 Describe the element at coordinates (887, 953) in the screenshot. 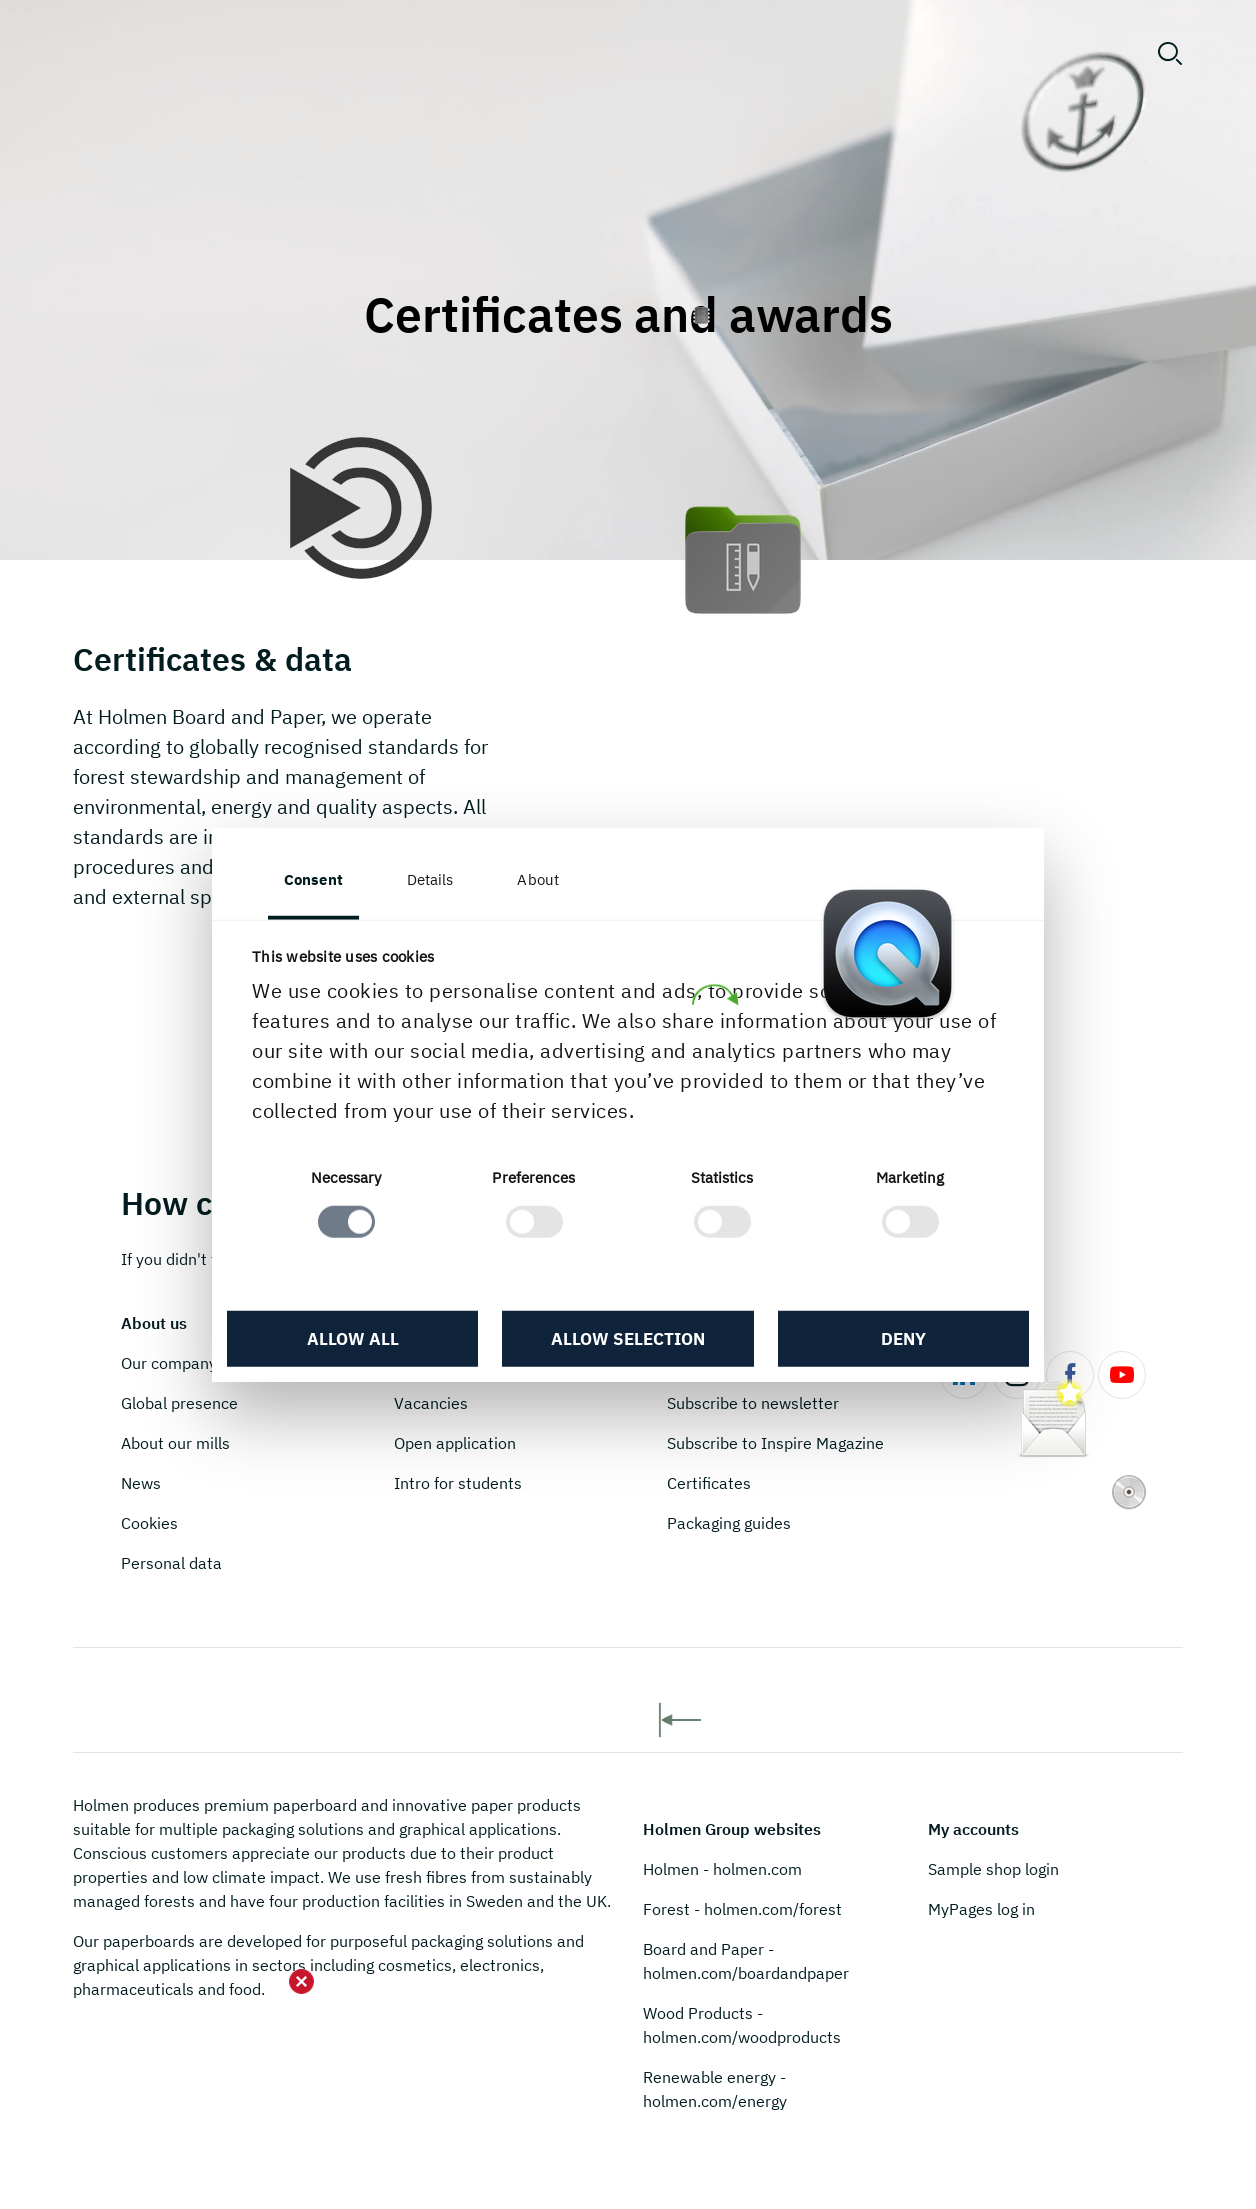

I see `open QuickTime Player to watch videos` at that location.